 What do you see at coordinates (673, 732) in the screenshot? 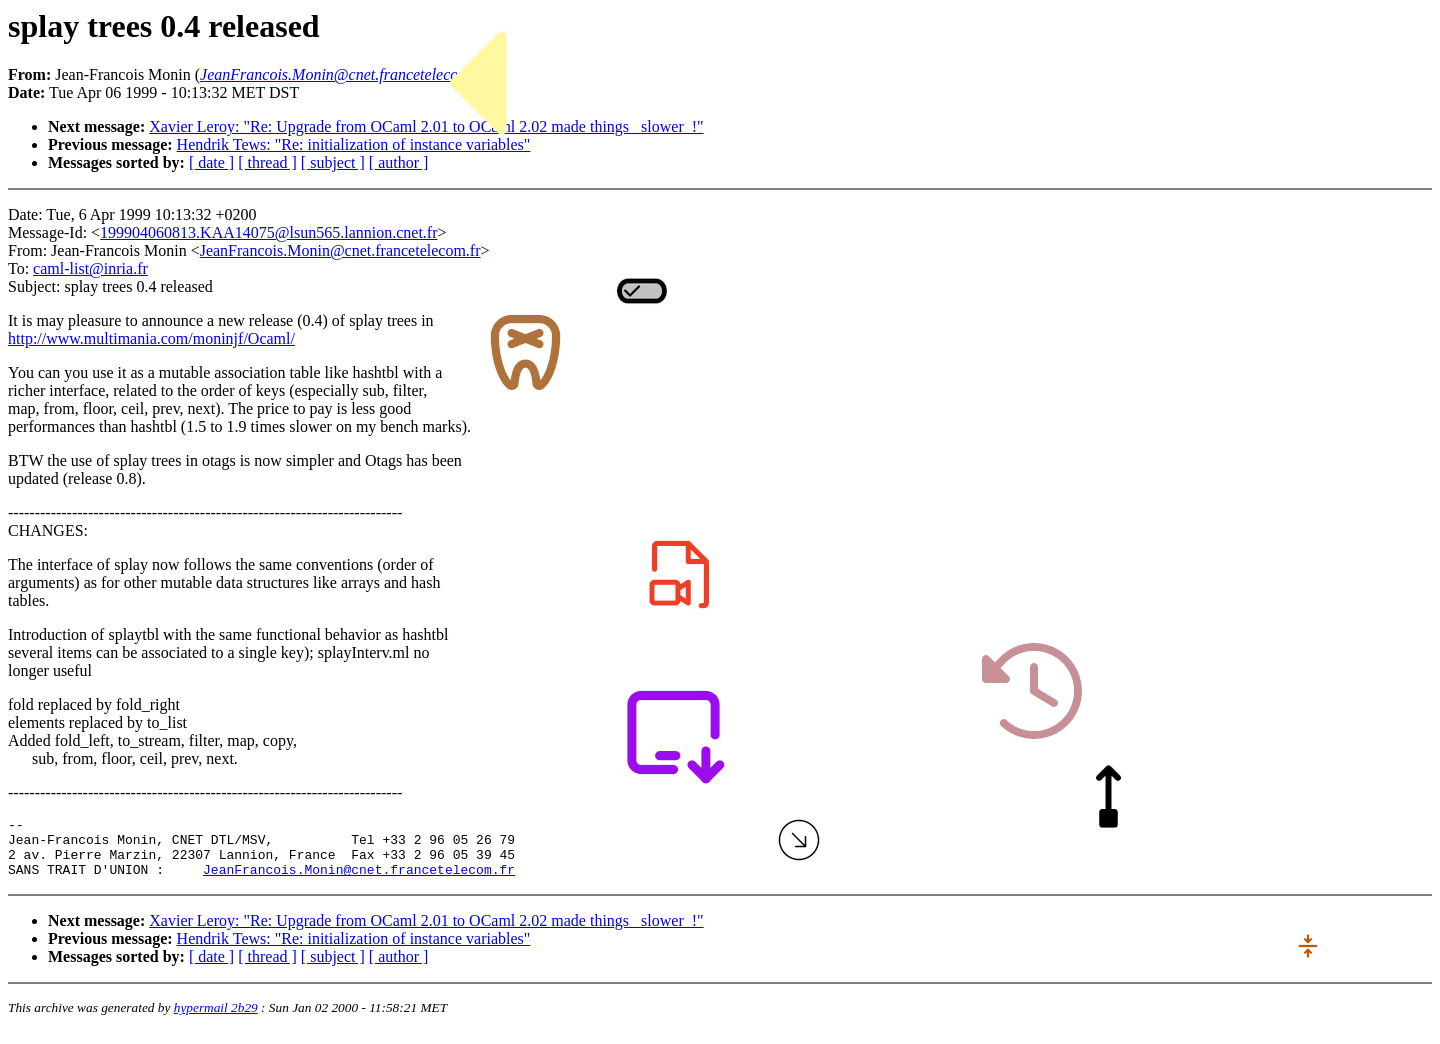
I see `download content to tablet device` at bounding box center [673, 732].